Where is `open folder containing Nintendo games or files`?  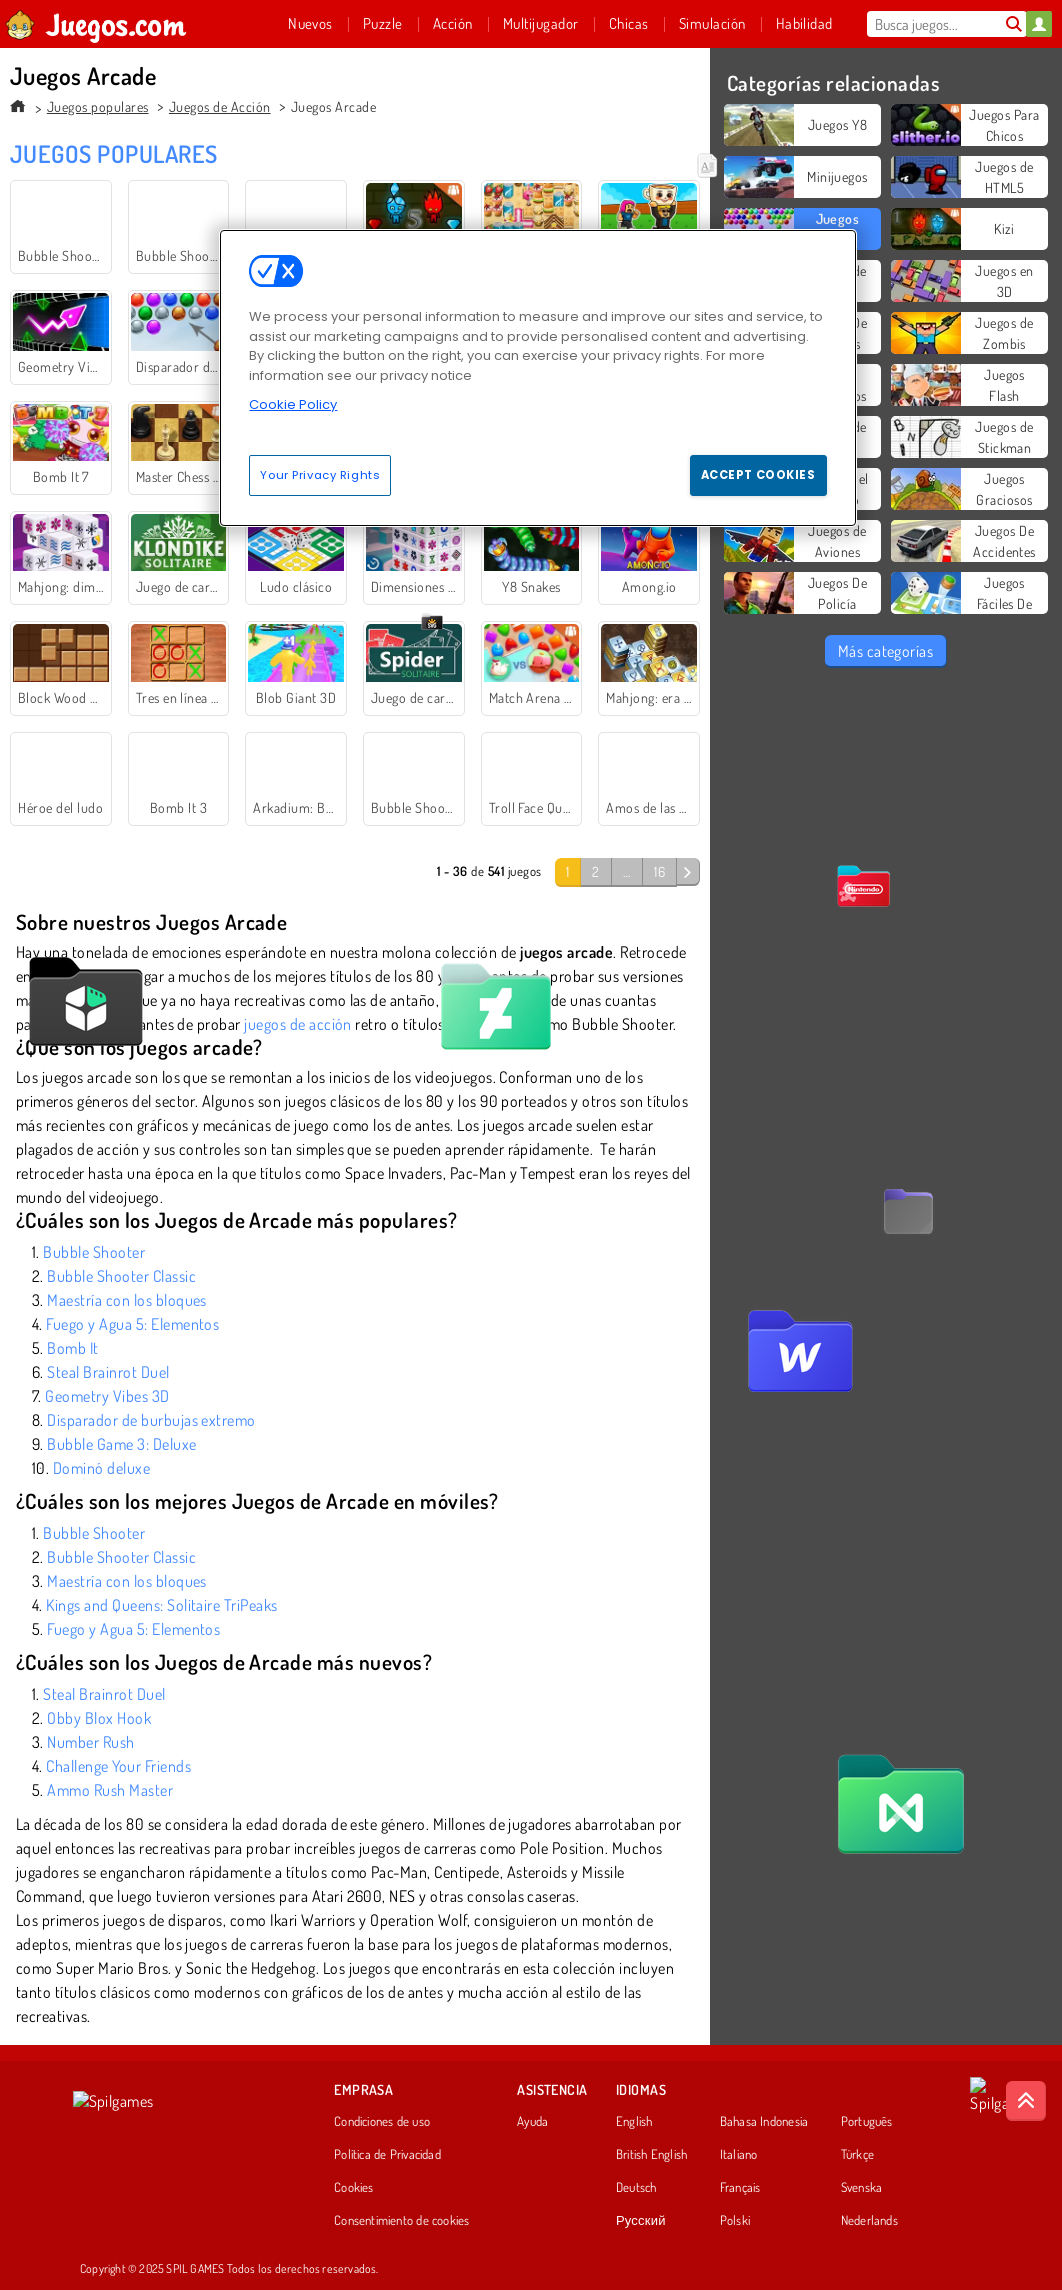 open folder containing Nintendo games or files is located at coordinates (863, 887).